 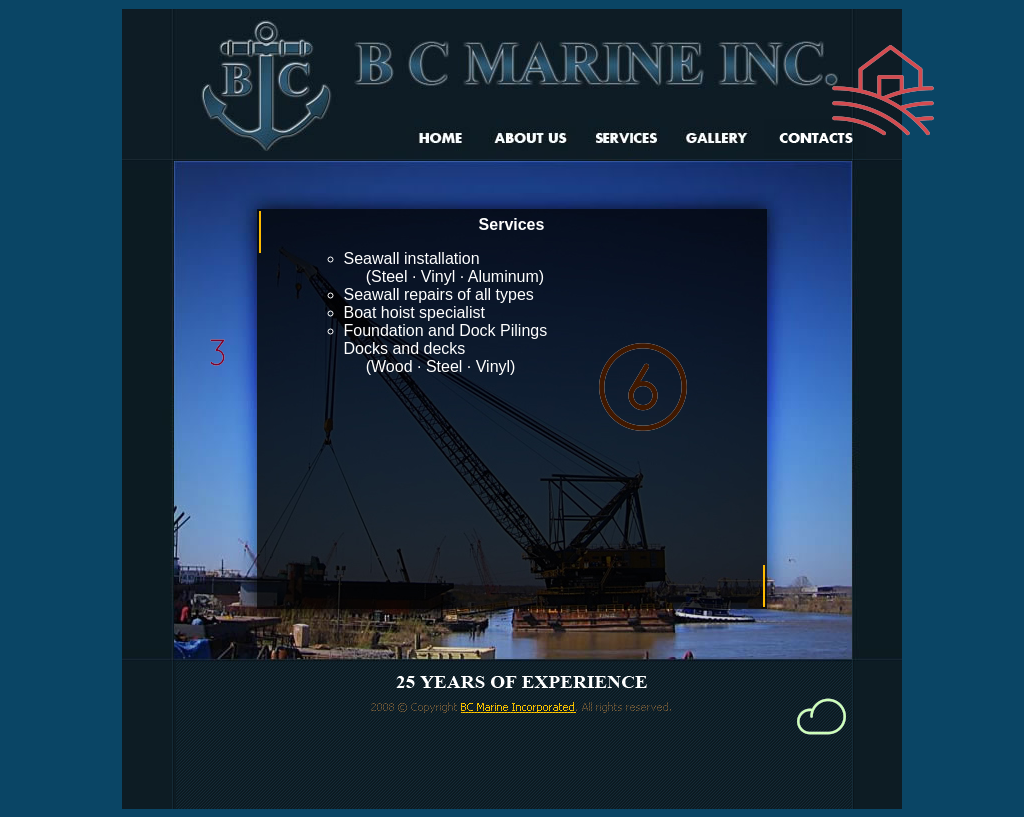 What do you see at coordinates (643, 387) in the screenshot?
I see `indicates step six in a numbered sequence` at bounding box center [643, 387].